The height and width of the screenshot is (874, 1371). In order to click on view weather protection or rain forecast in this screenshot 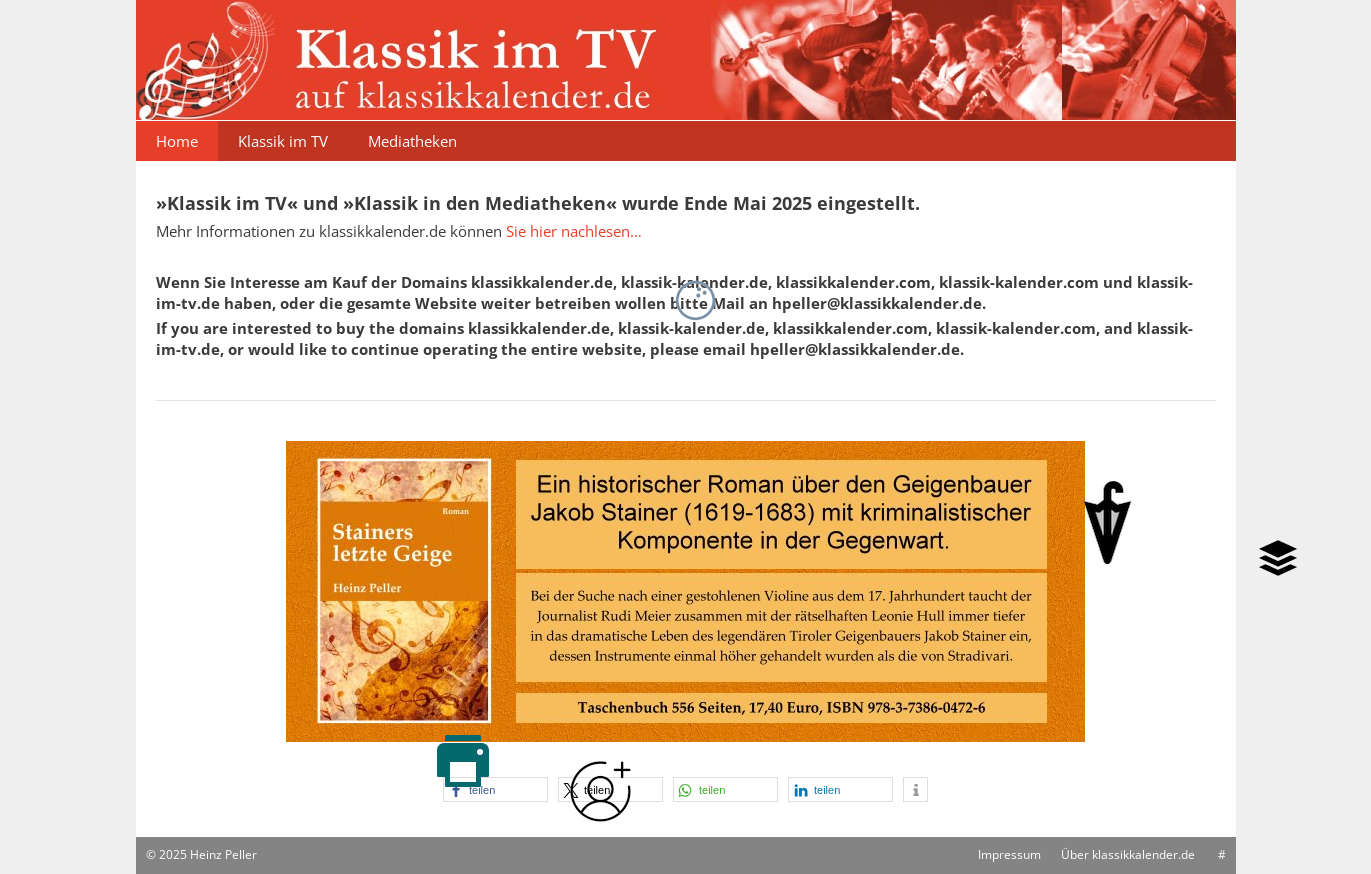, I will do `click(1107, 524)`.